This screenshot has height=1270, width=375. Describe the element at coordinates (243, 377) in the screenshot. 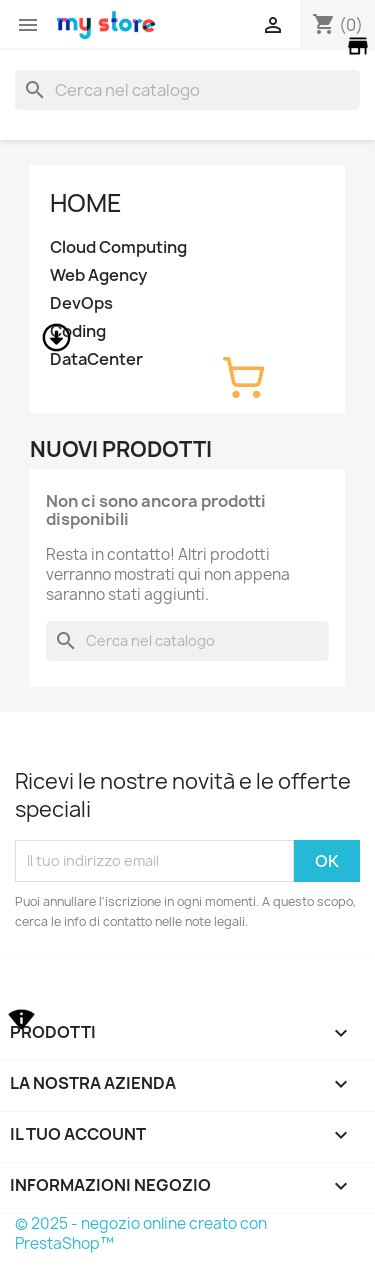

I see `view your shopping cart` at that location.